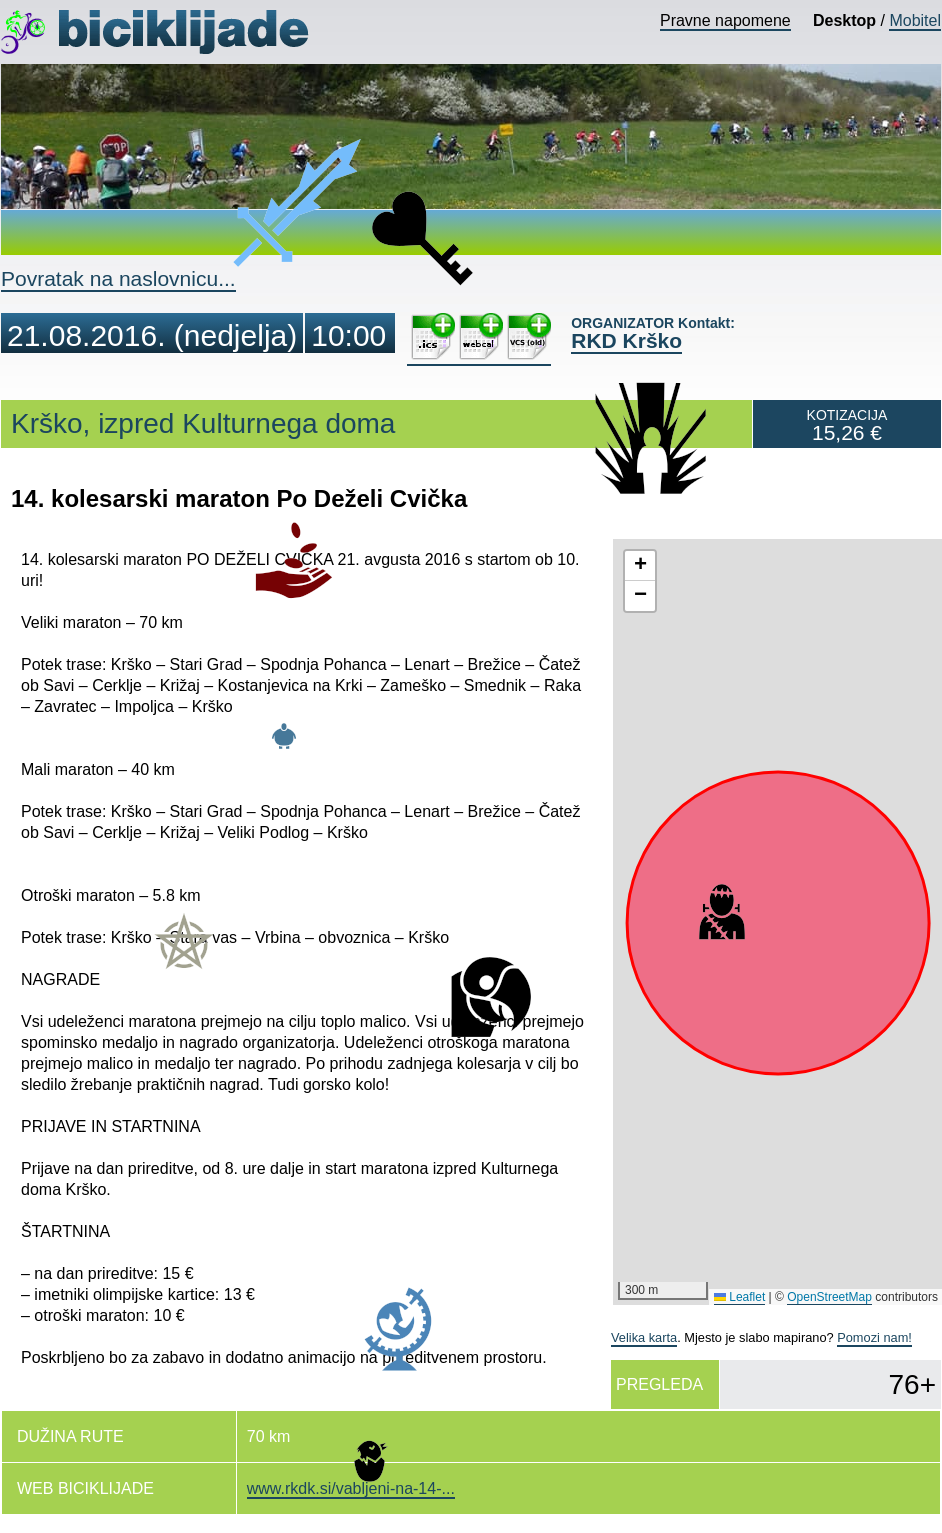  Describe the element at coordinates (397, 1329) in the screenshot. I see `access global or worldwide settings` at that location.